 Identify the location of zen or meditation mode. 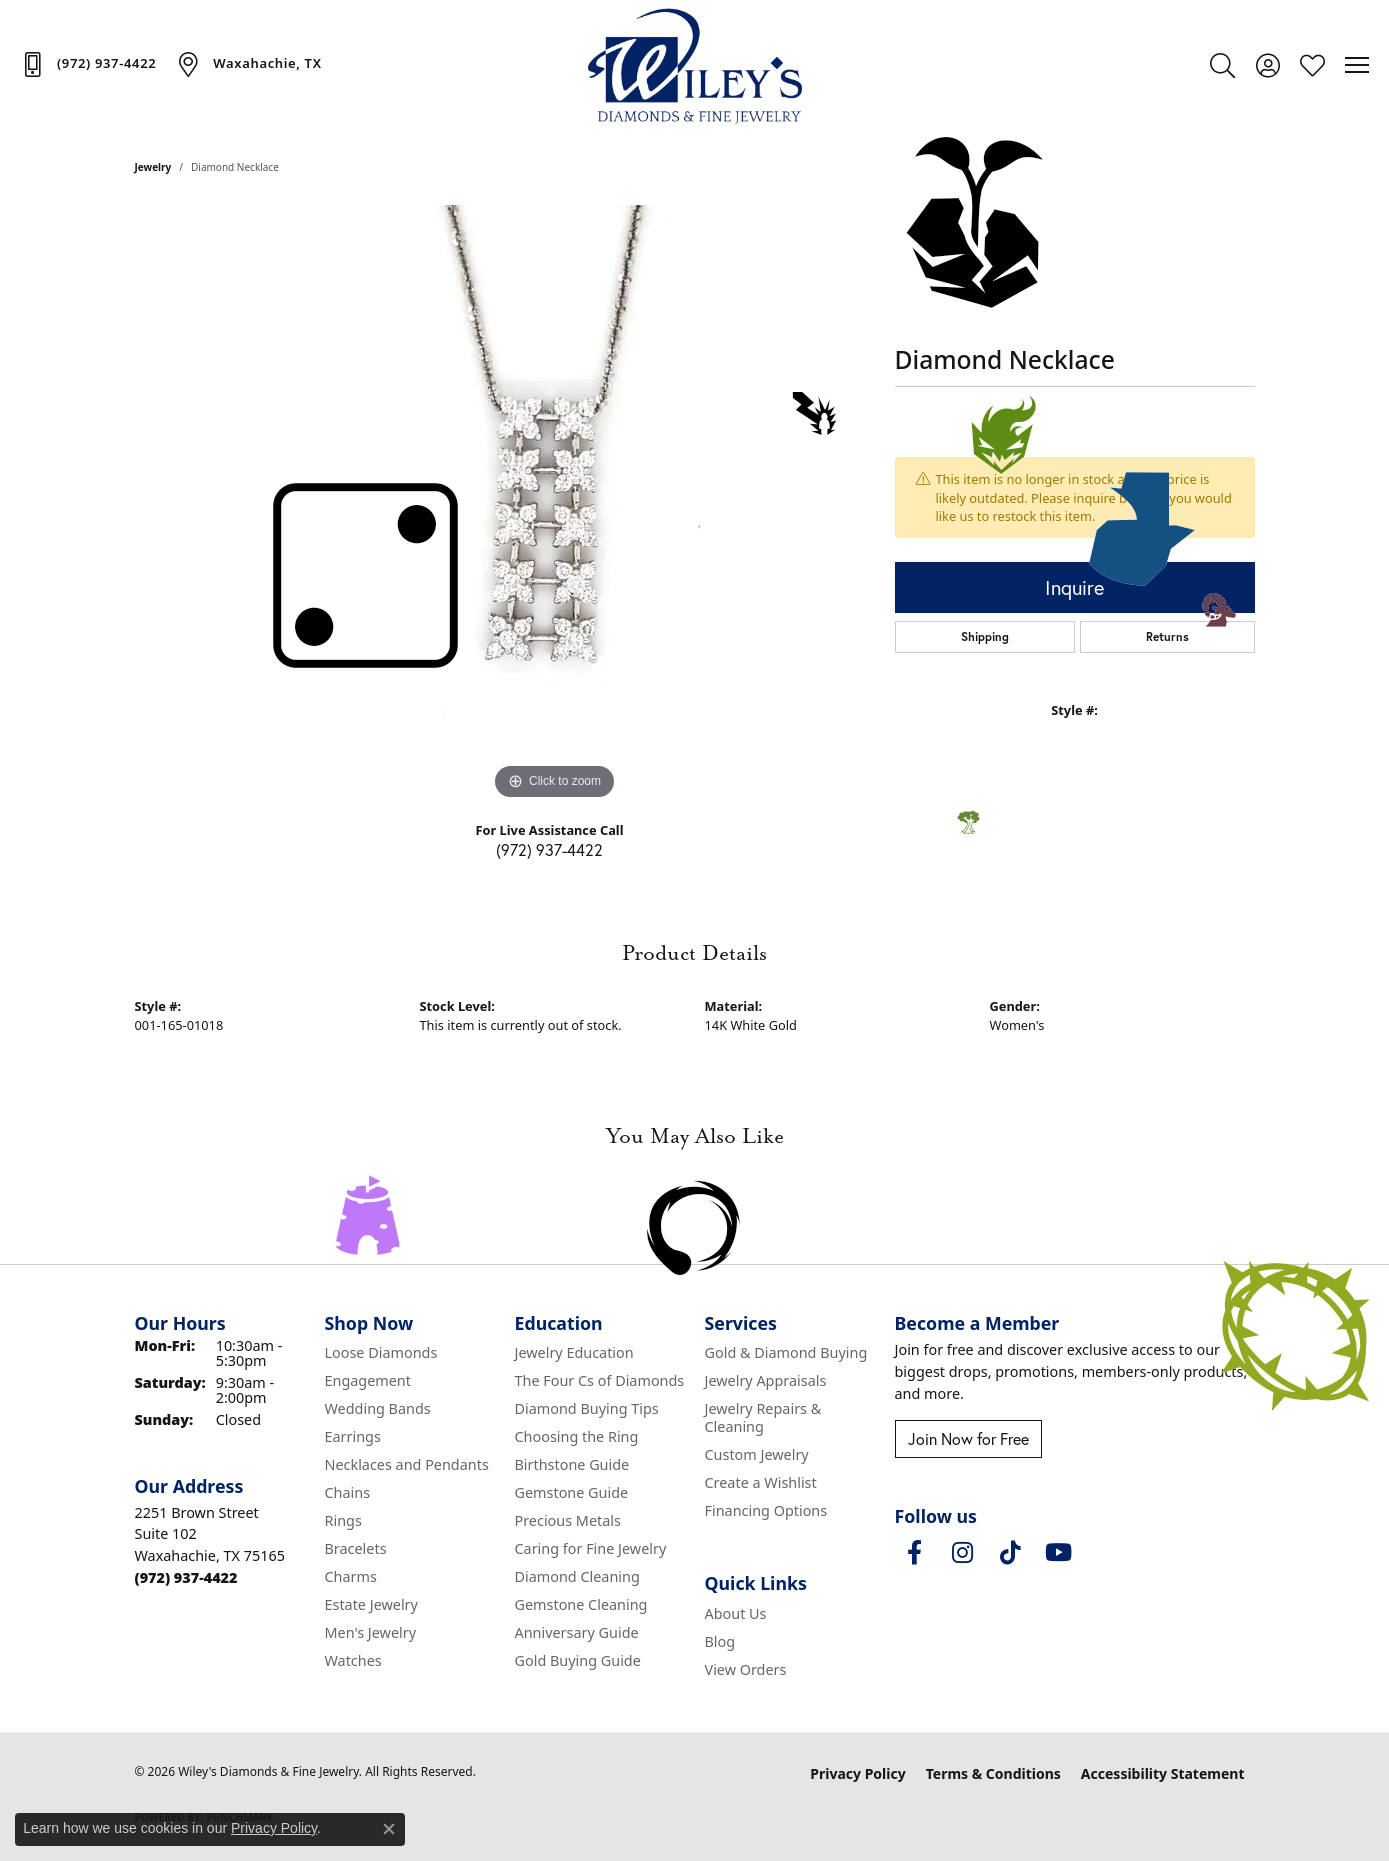
(694, 1228).